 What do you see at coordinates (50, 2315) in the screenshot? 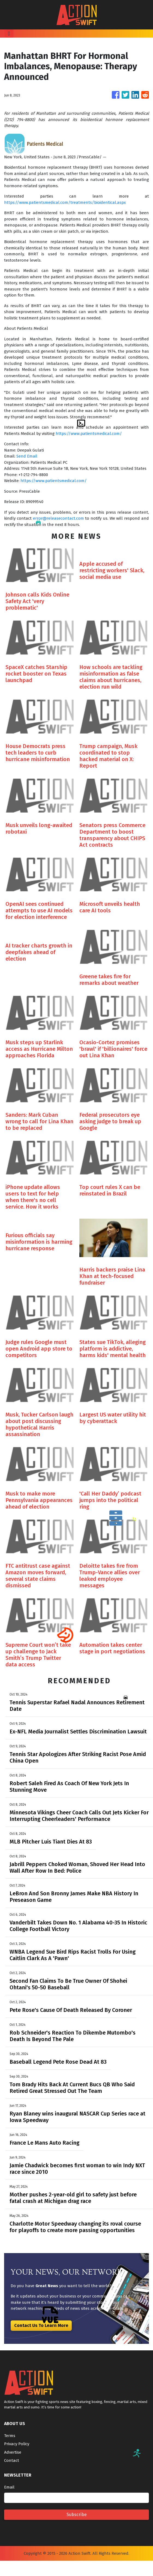
I see `vue.js file type indicator` at bounding box center [50, 2315].